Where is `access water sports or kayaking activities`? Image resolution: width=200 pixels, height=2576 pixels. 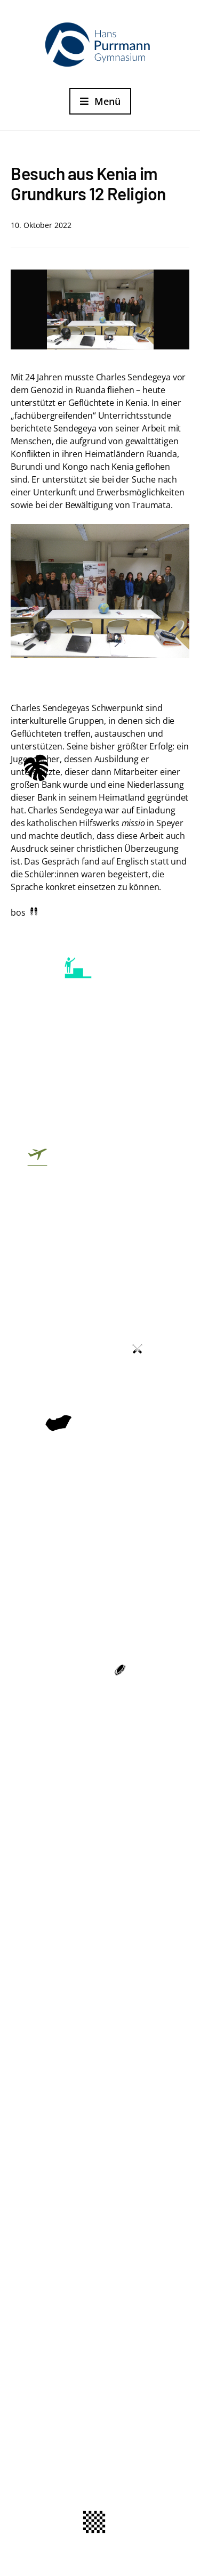 access water sports or kayaking activities is located at coordinates (137, 1349).